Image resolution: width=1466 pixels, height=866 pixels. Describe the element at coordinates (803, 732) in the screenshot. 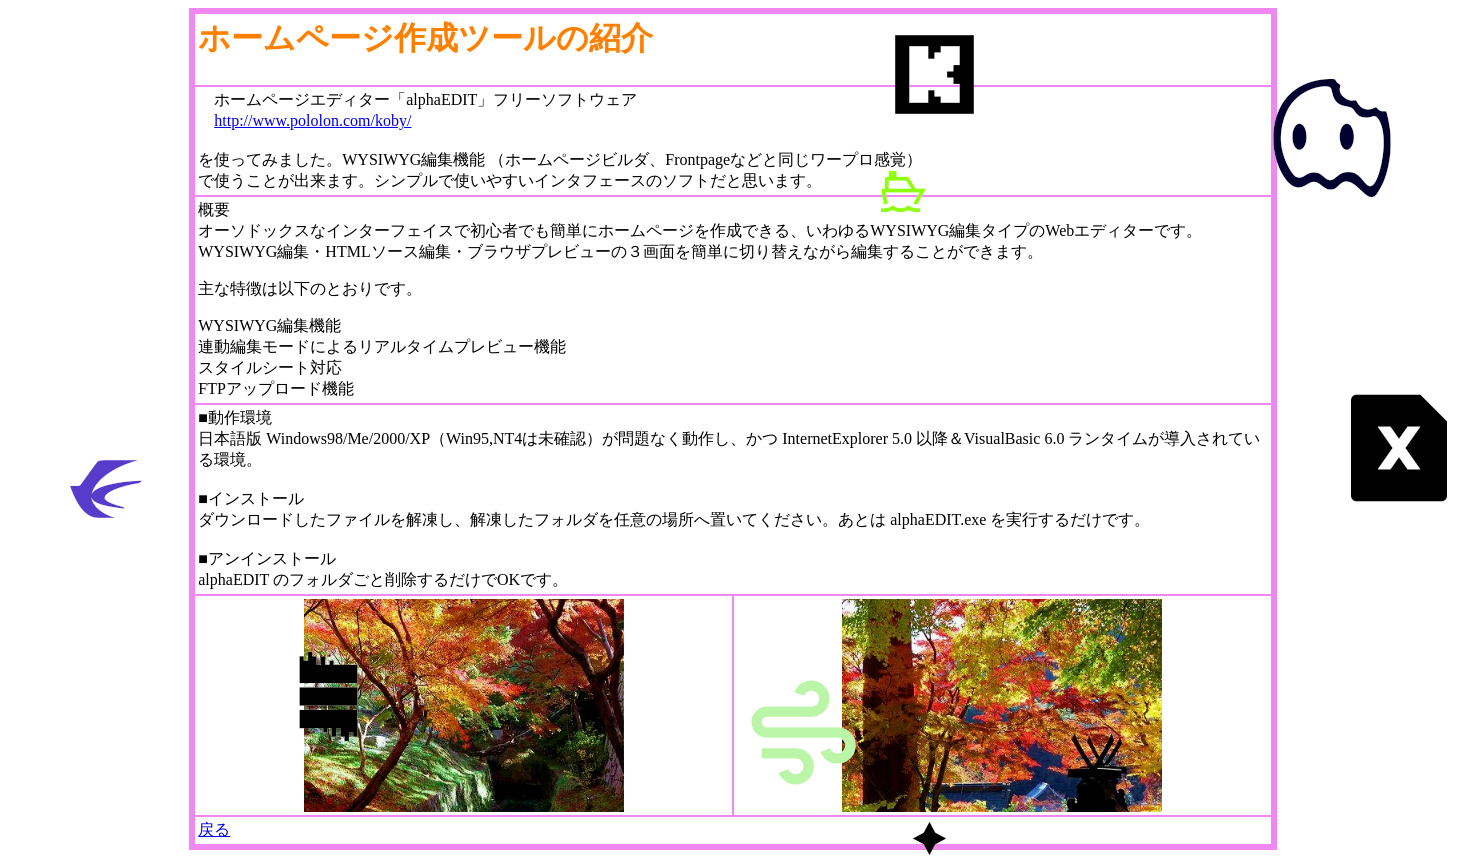

I see `indicates windy weather conditions` at that location.